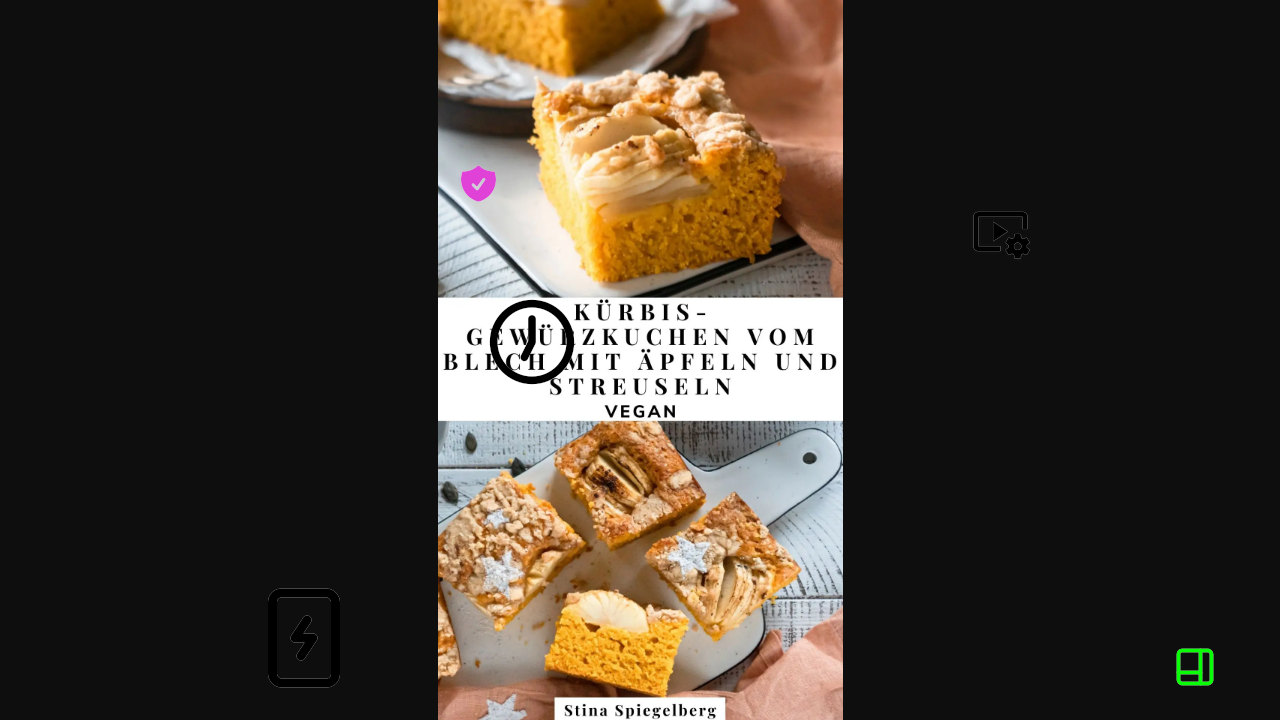 Image resolution: width=1280 pixels, height=720 pixels. What do you see at coordinates (532, 342) in the screenshot?
I see `view current time` at bounding box center [532, 342].